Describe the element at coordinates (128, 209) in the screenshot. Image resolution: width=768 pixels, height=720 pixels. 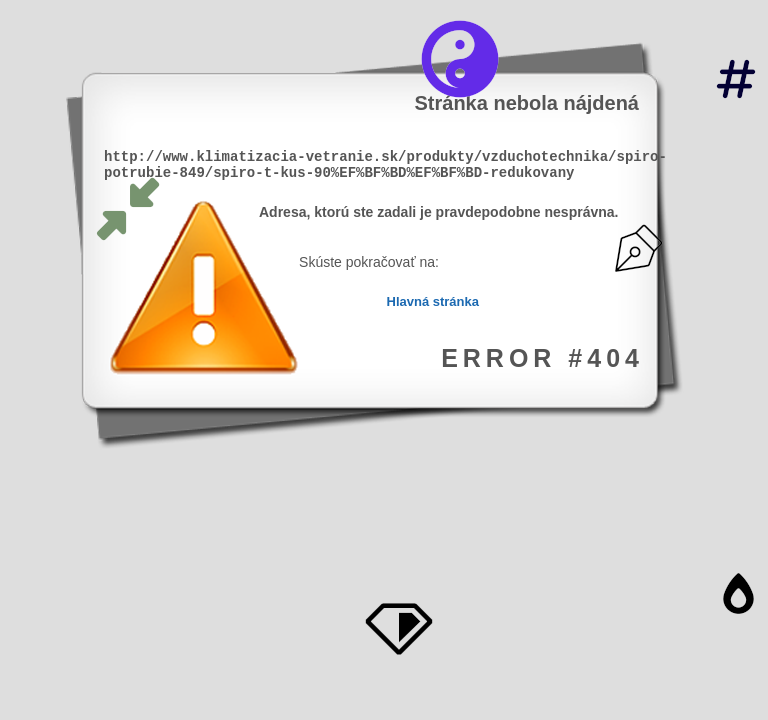
I see `exit fullscreen mode` at that location.